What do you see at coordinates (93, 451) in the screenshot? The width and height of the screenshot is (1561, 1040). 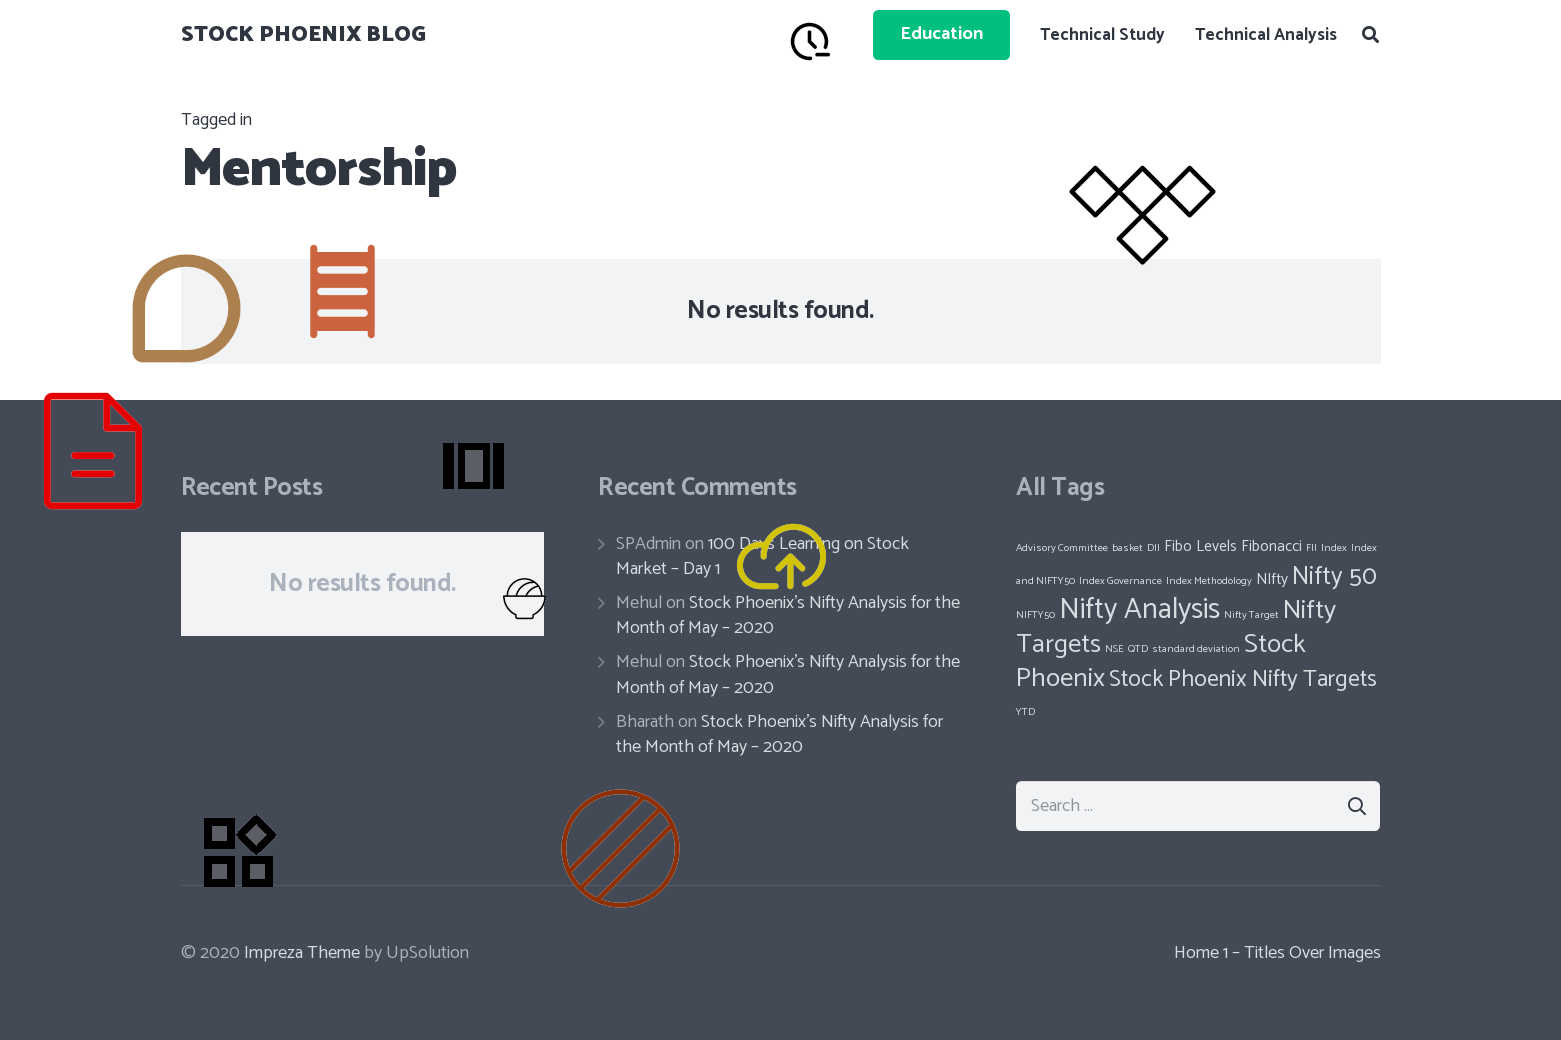 I see `view document or text file` at bounding box center [93, 451].